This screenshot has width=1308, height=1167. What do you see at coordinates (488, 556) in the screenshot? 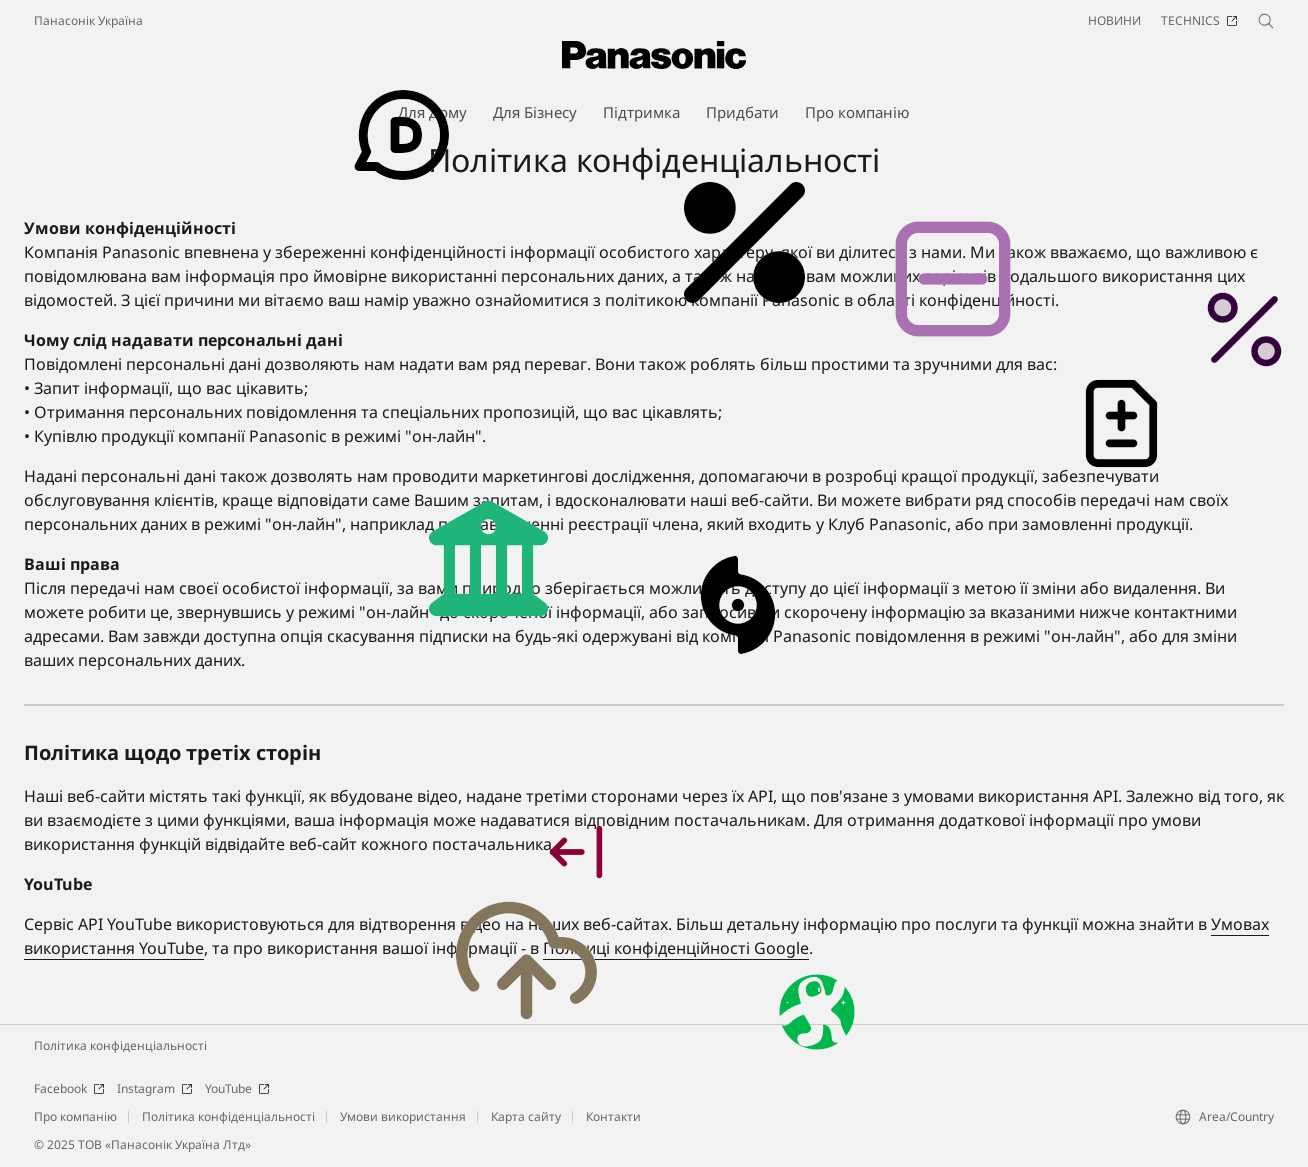
I see `access banking or financial services` at bounding box center [488, 556].